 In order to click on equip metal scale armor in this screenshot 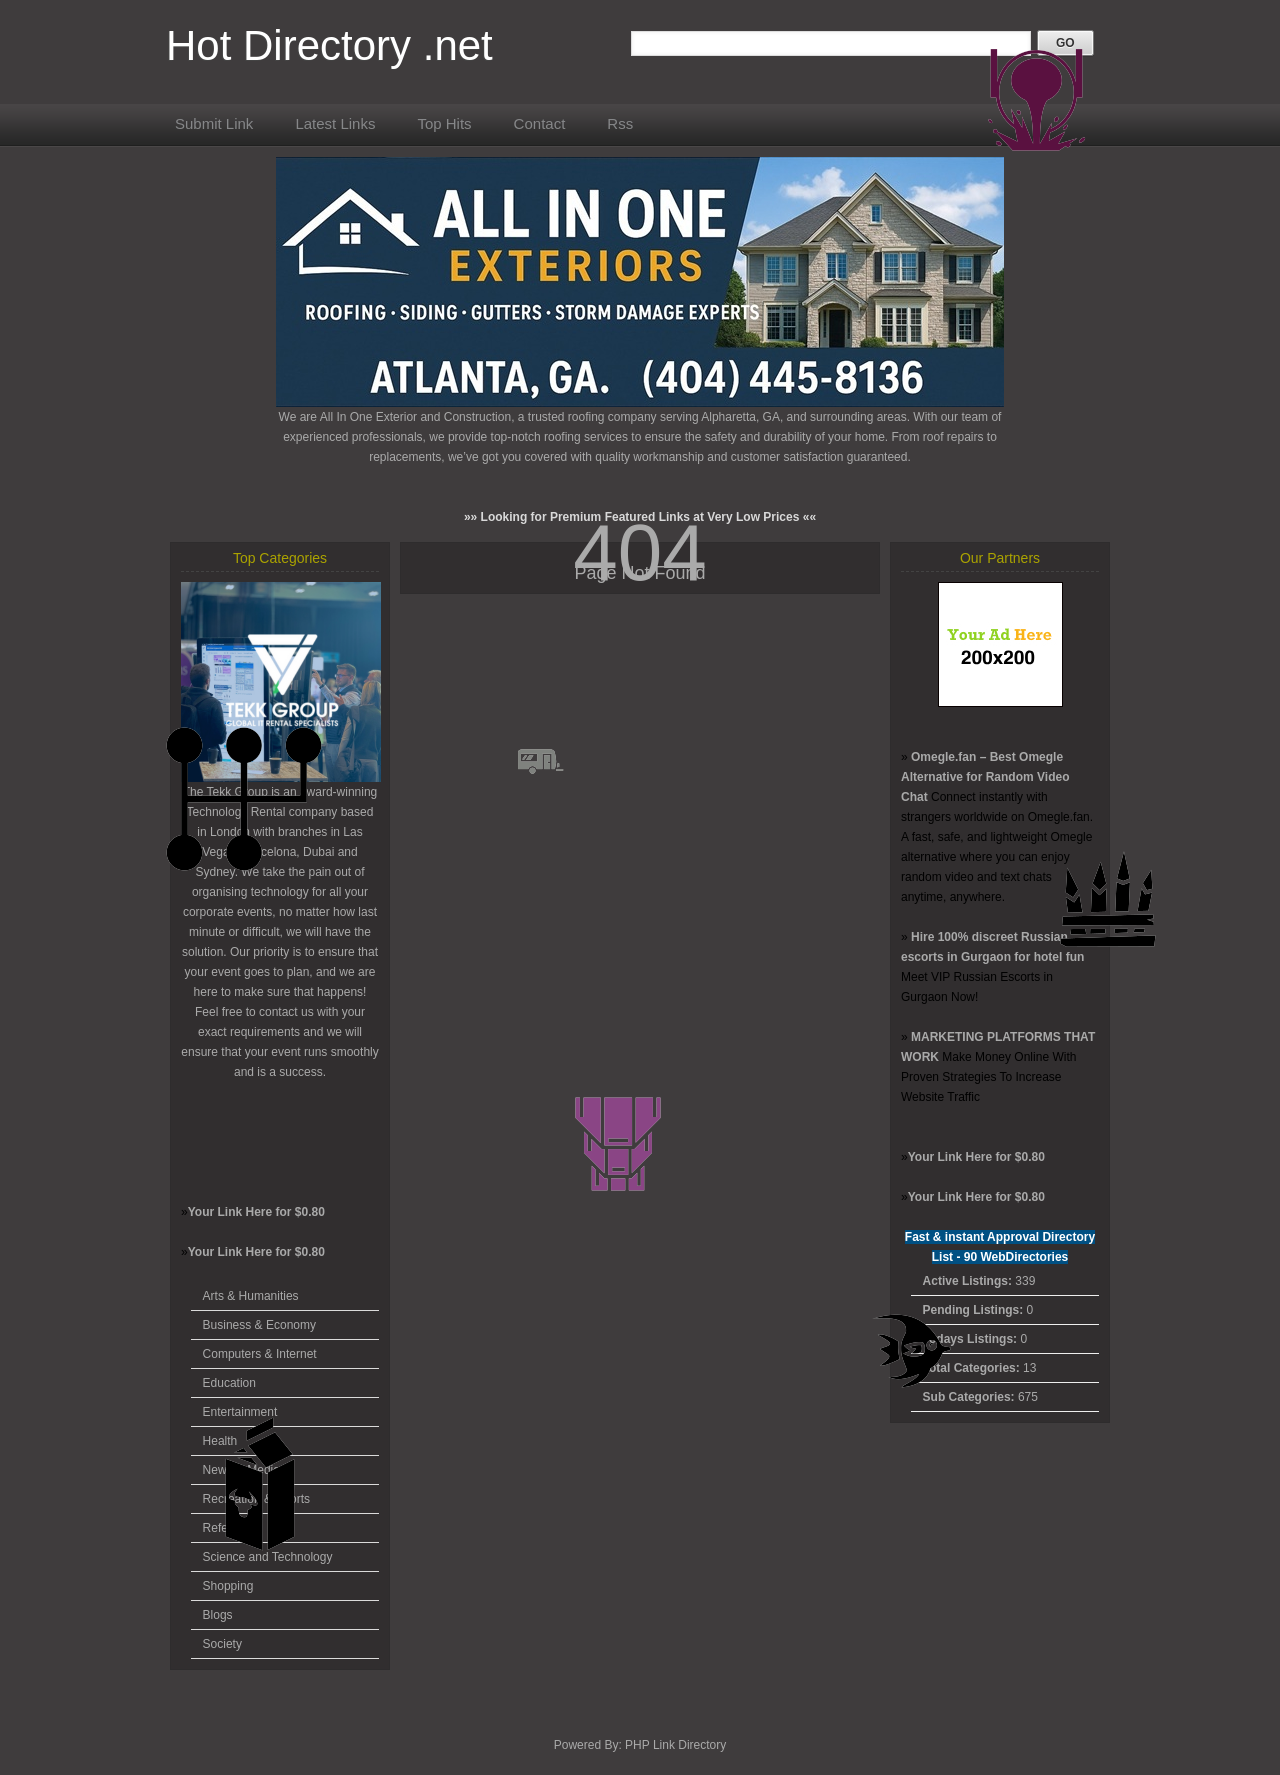, I will do `click(618, 1144)`.